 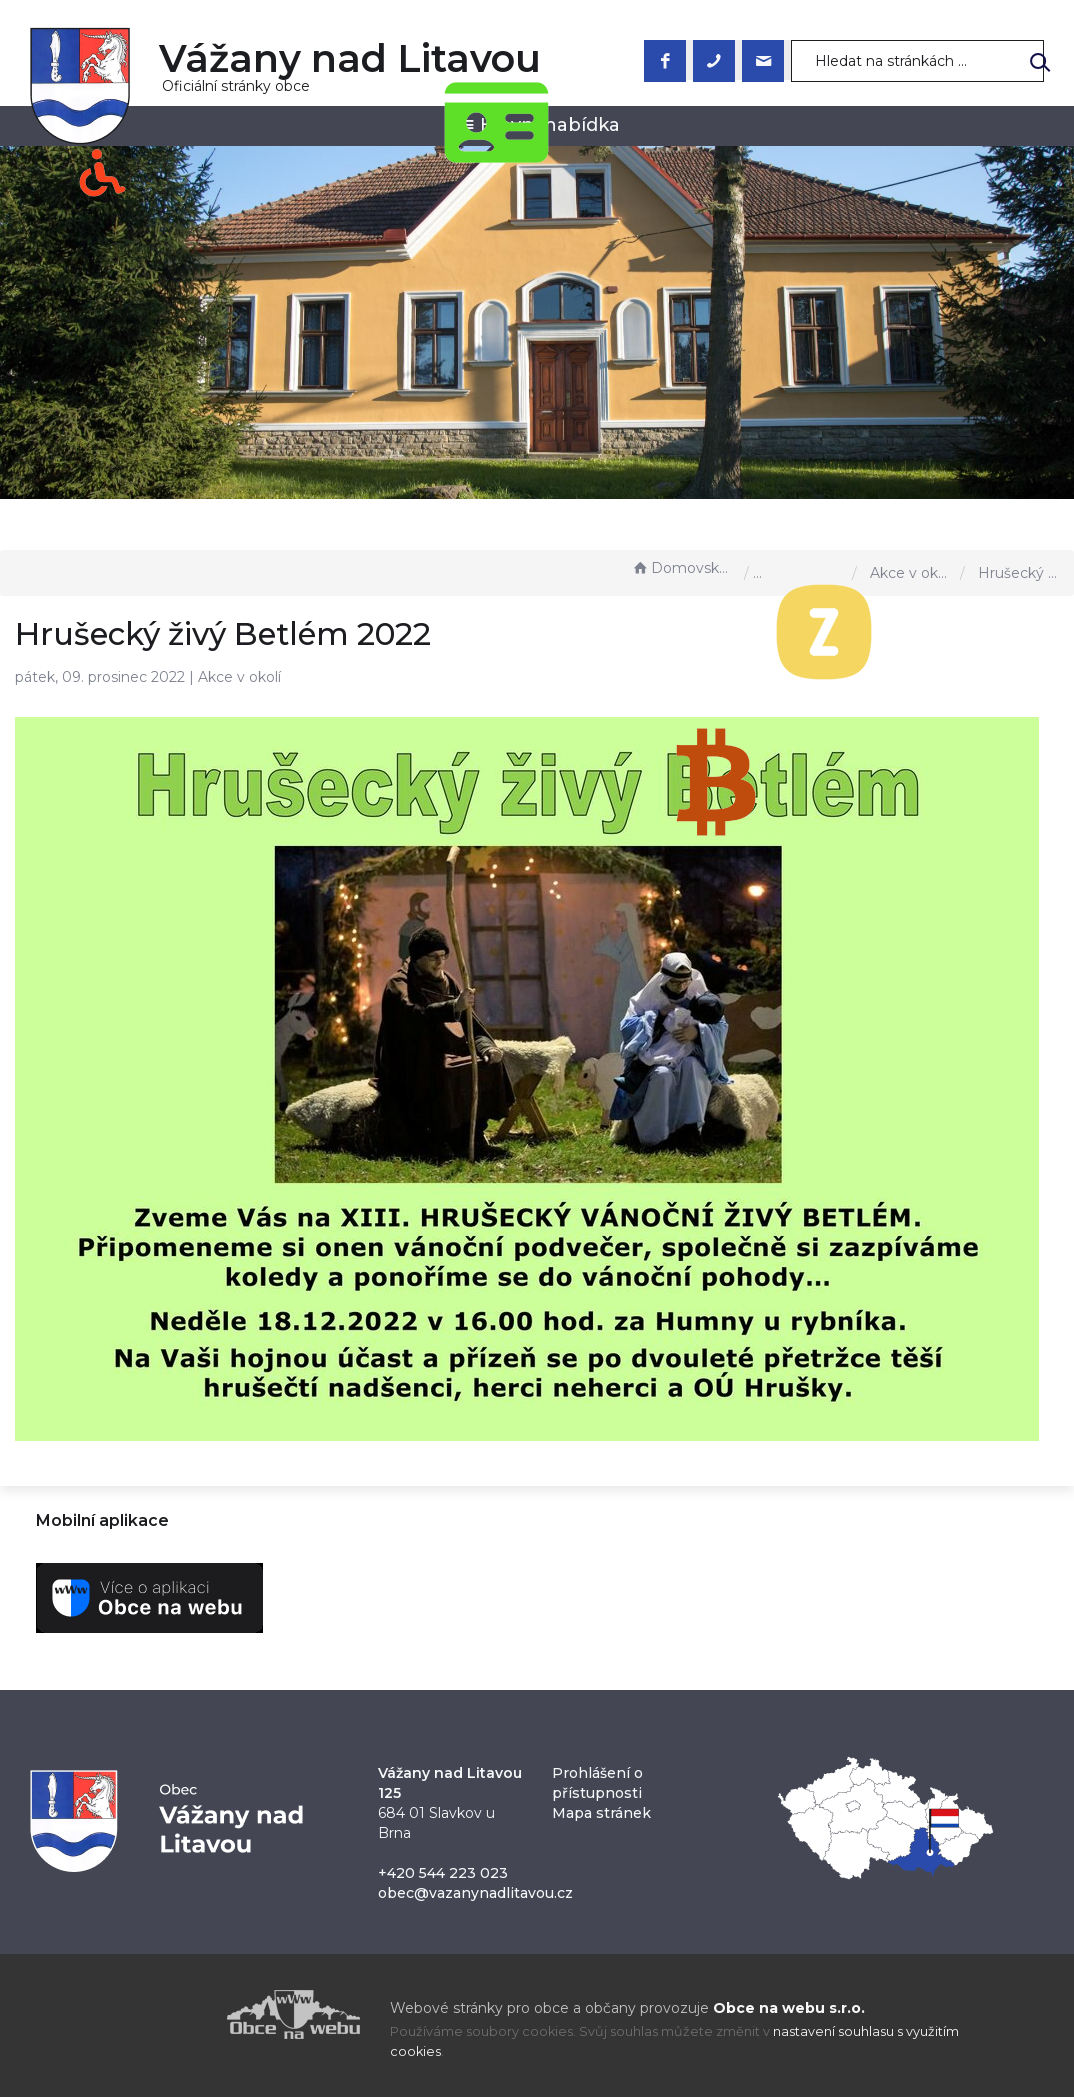 I want to click on app icon for a service or brand starting with "Z", so click(x=824, y=632).